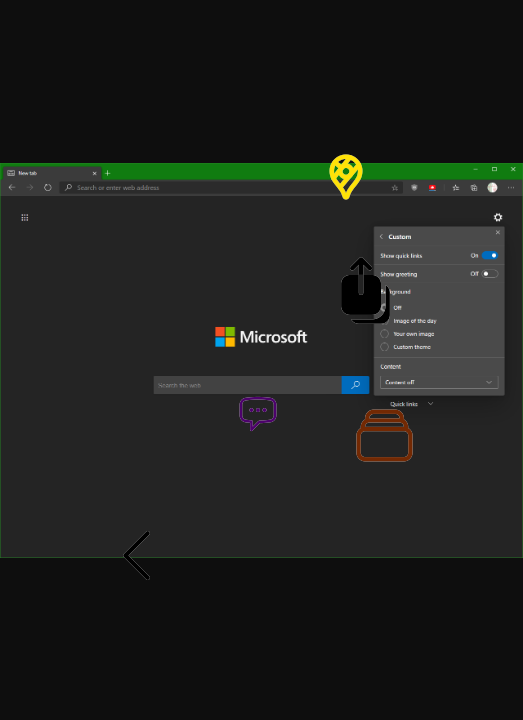  I want to click on open chat or messaging, so click(258, 414).